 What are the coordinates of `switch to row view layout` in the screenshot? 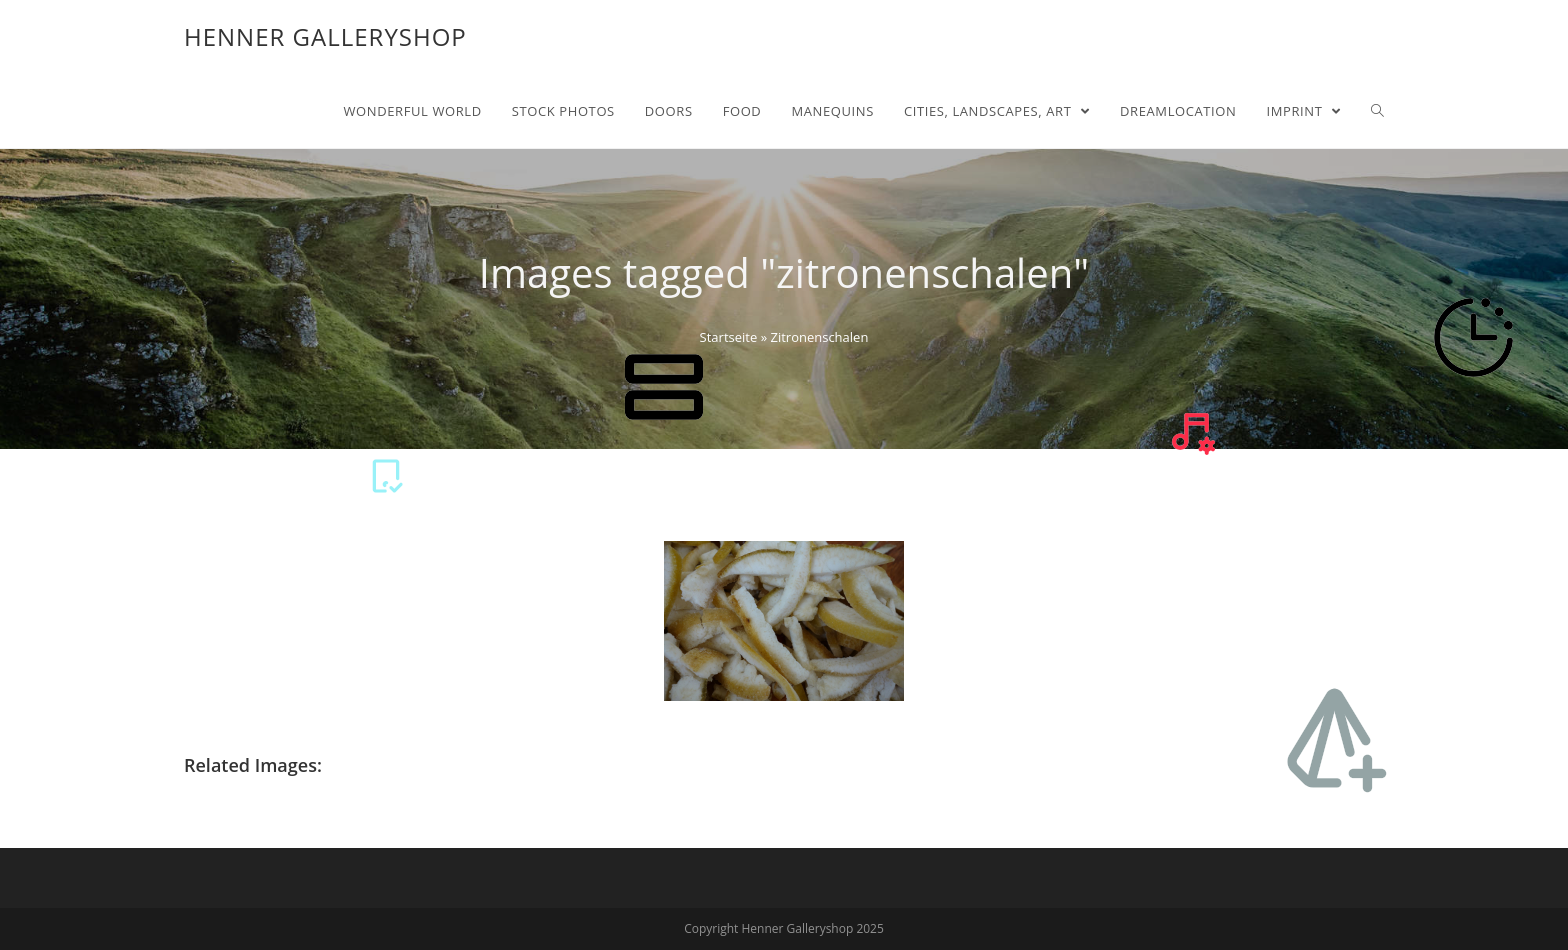 It's located at (664, 387).